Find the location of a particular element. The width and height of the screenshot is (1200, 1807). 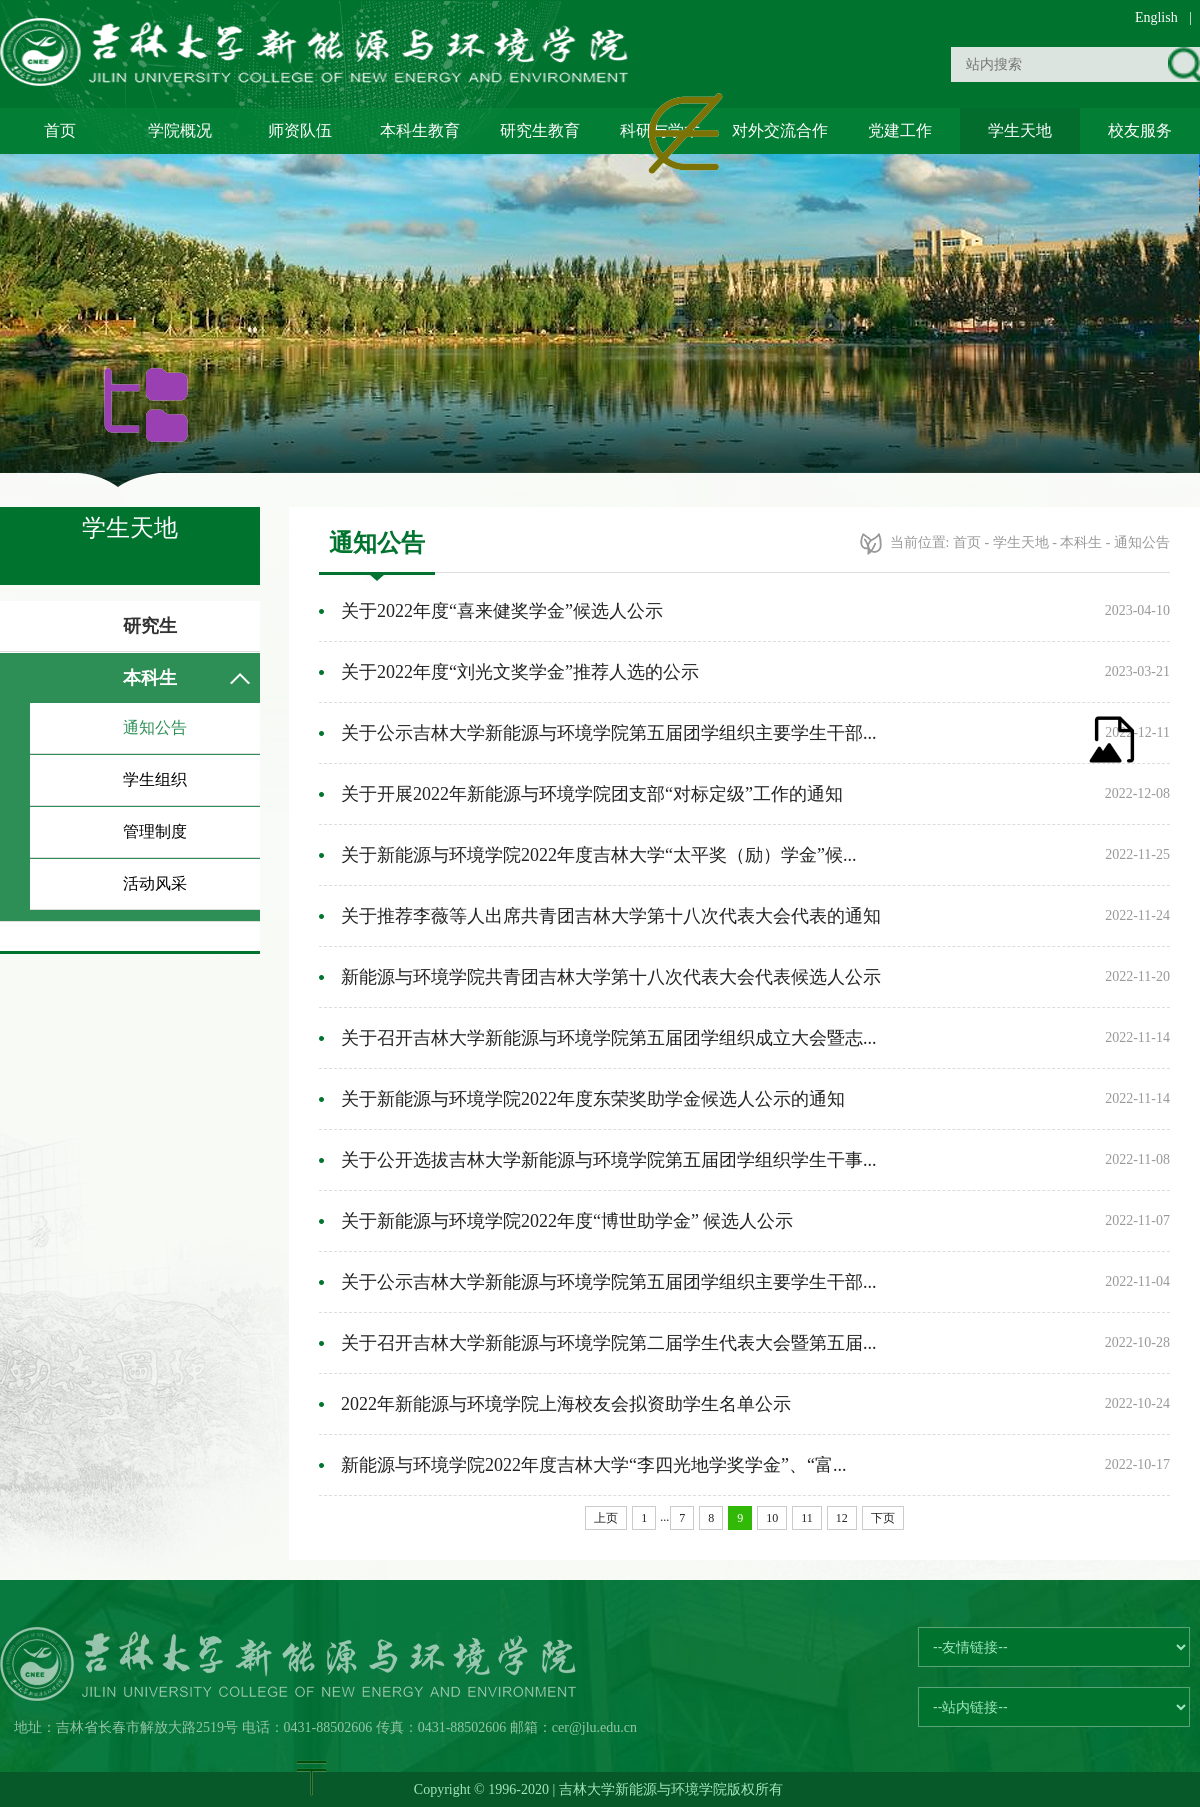

indicates kazakhstani tenge currency is located at coordinates (311, 1776).